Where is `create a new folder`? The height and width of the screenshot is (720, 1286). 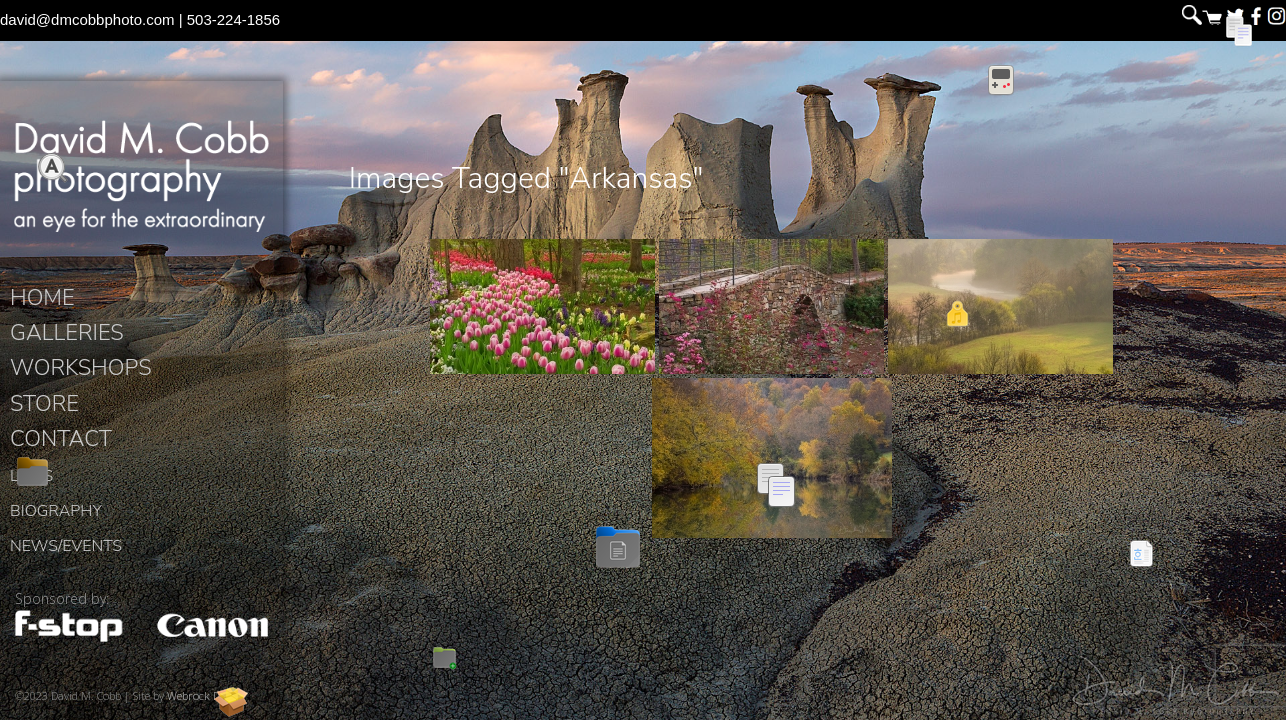 create a new folder is located at coordinates (444, 657).